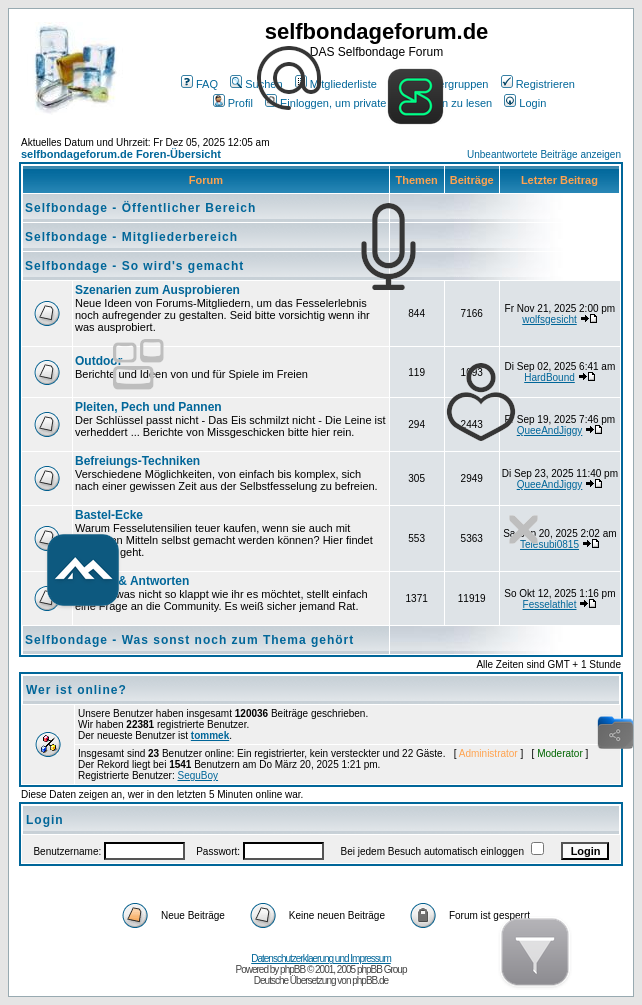  Describe the element at coordinates (535, 953) in the screenshot. I see `access display filter settings` at that location.